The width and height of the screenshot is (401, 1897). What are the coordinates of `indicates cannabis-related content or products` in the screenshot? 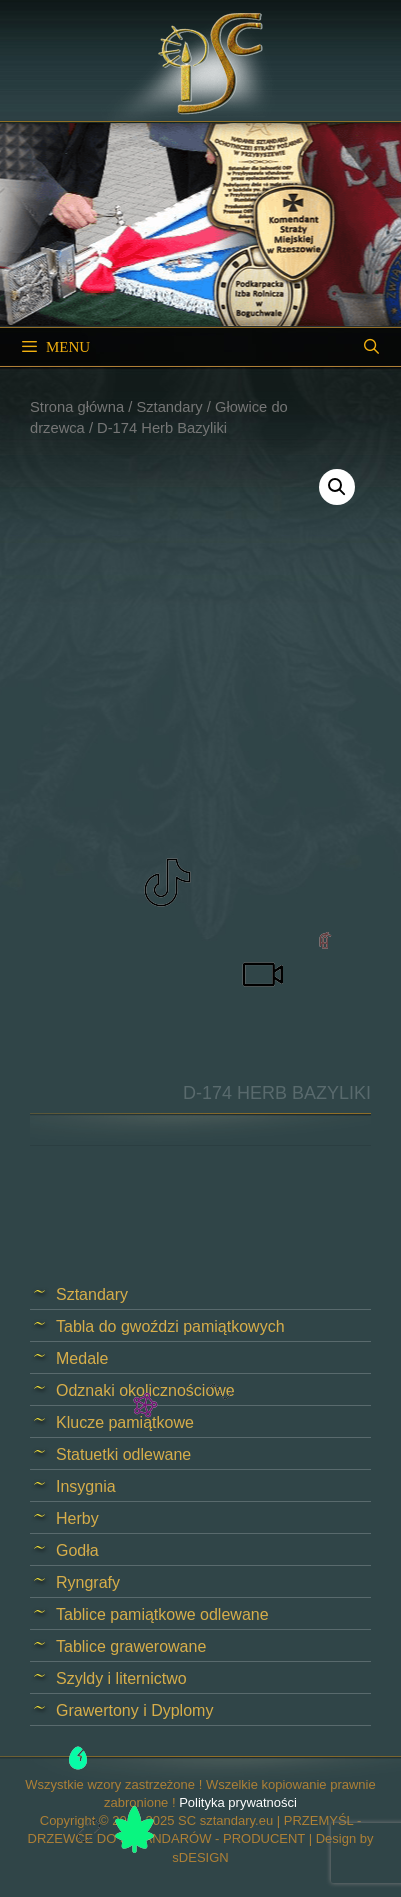 It's located at (134, 1829).